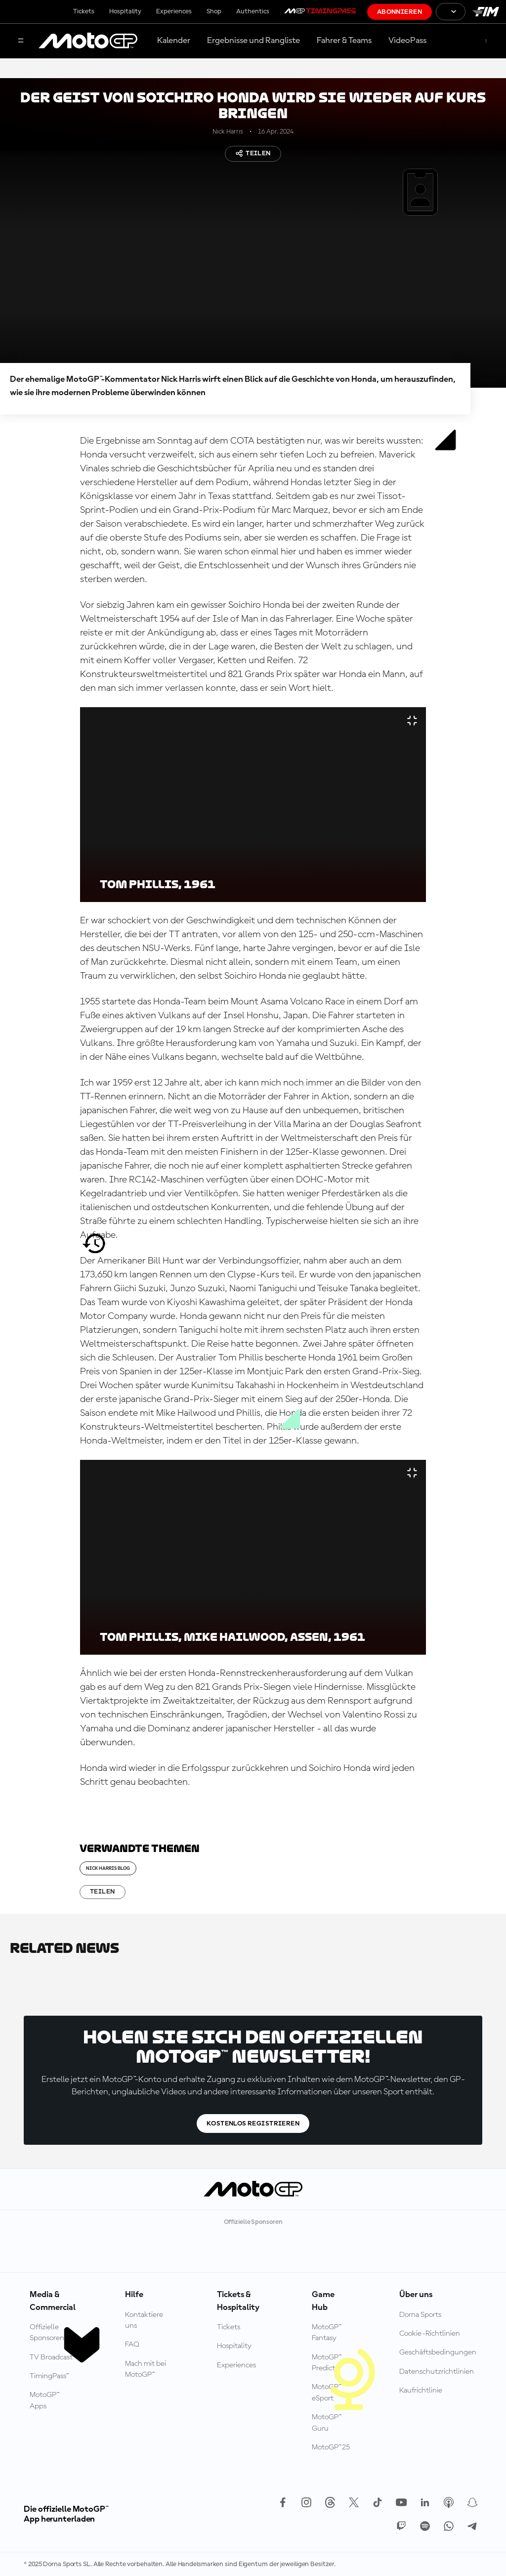 This screenshot has height=2576, width=506. Describe the element at coordinates (94, 1243) in the screenshot. I see `view browsing or activity history` at that location.